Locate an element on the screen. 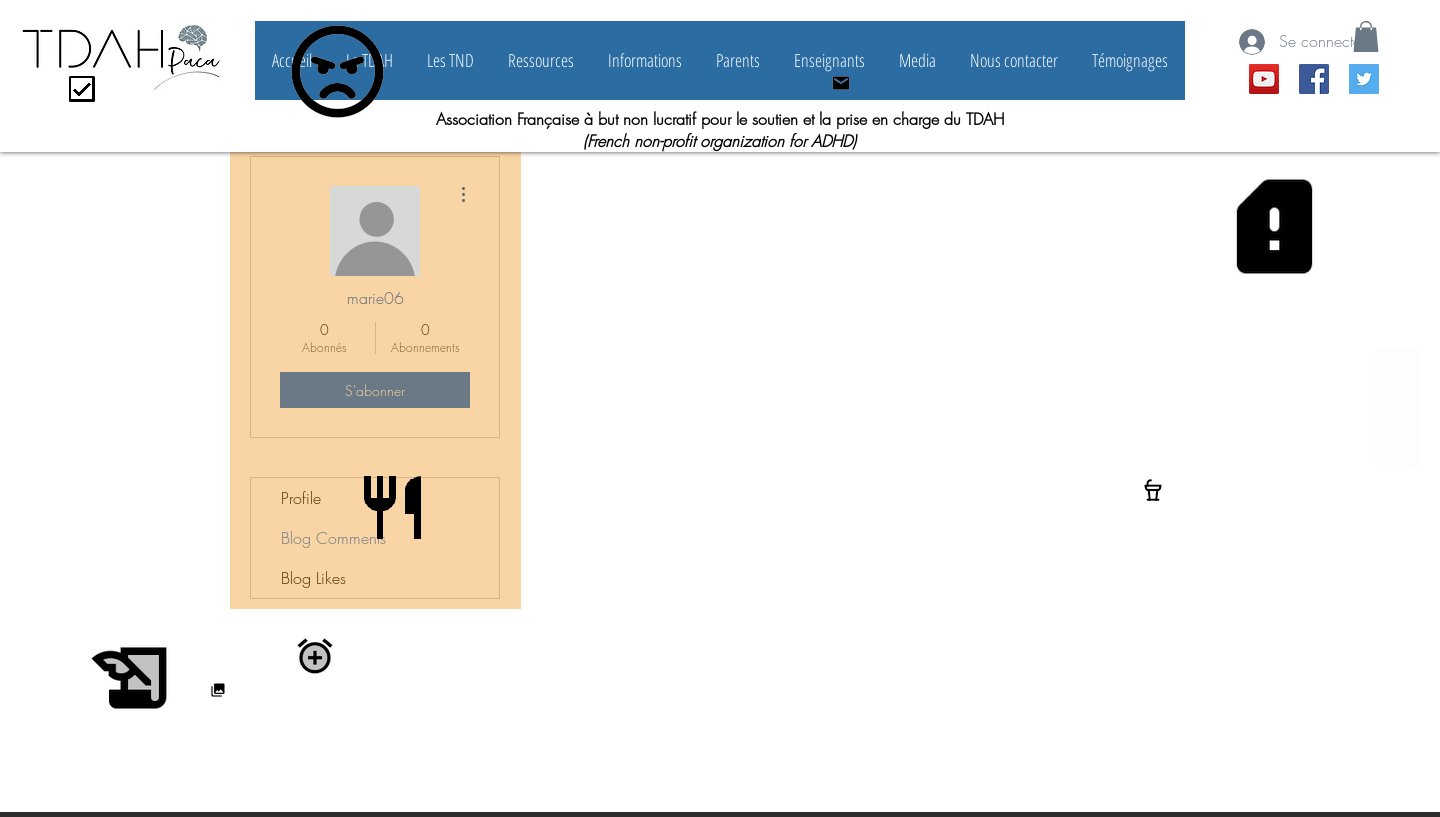 Image resolution: width=1440 pixels, height=817 pixels. view document history or revisions is located at coordinates (132, 678).